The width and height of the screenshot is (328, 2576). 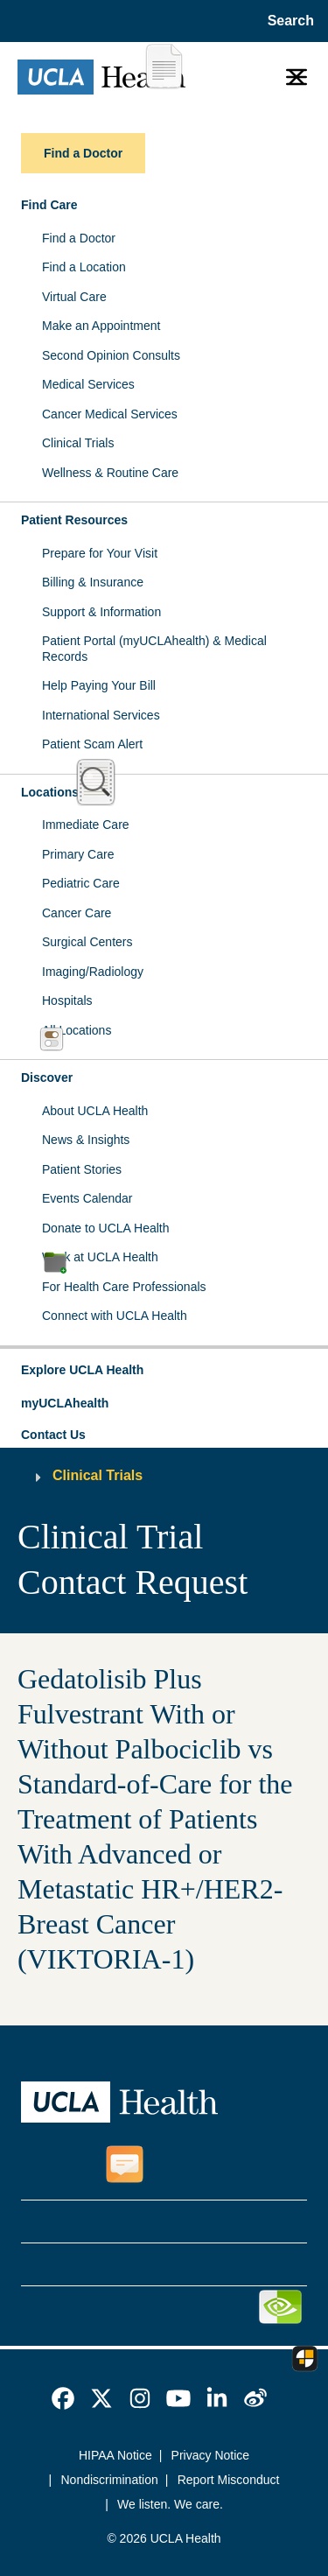 I want to click on open a text file, so click(x=164, y=66).